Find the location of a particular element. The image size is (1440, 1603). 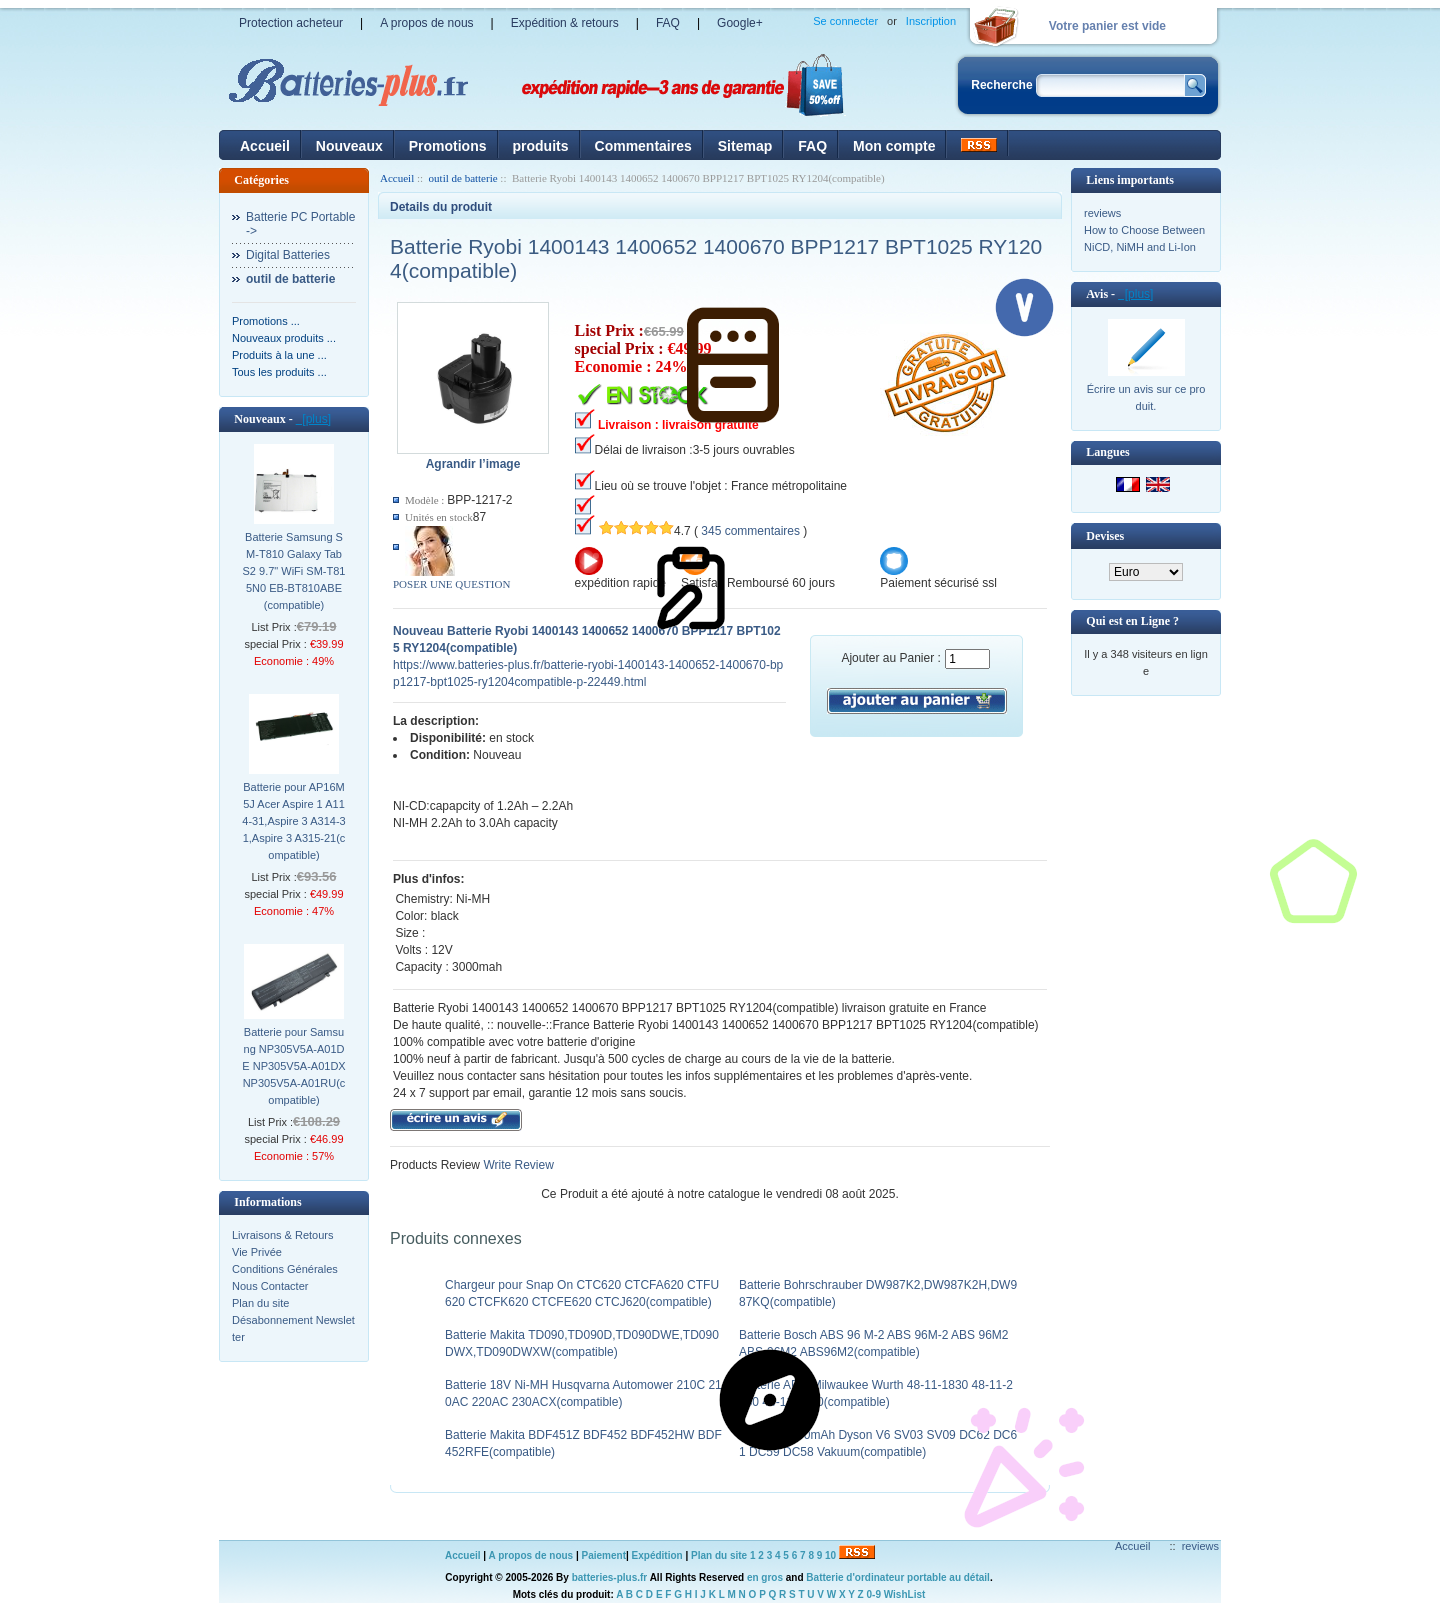

access navigation or direction features is located at coordinates (770, 1400).